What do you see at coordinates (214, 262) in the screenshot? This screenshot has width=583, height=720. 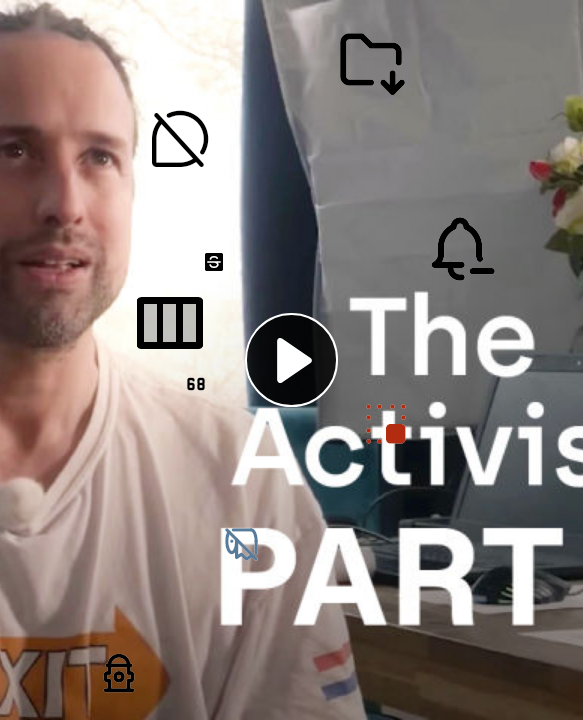 I see `apply strikethrough formatting to selected text` at bounding box center [214, 262].